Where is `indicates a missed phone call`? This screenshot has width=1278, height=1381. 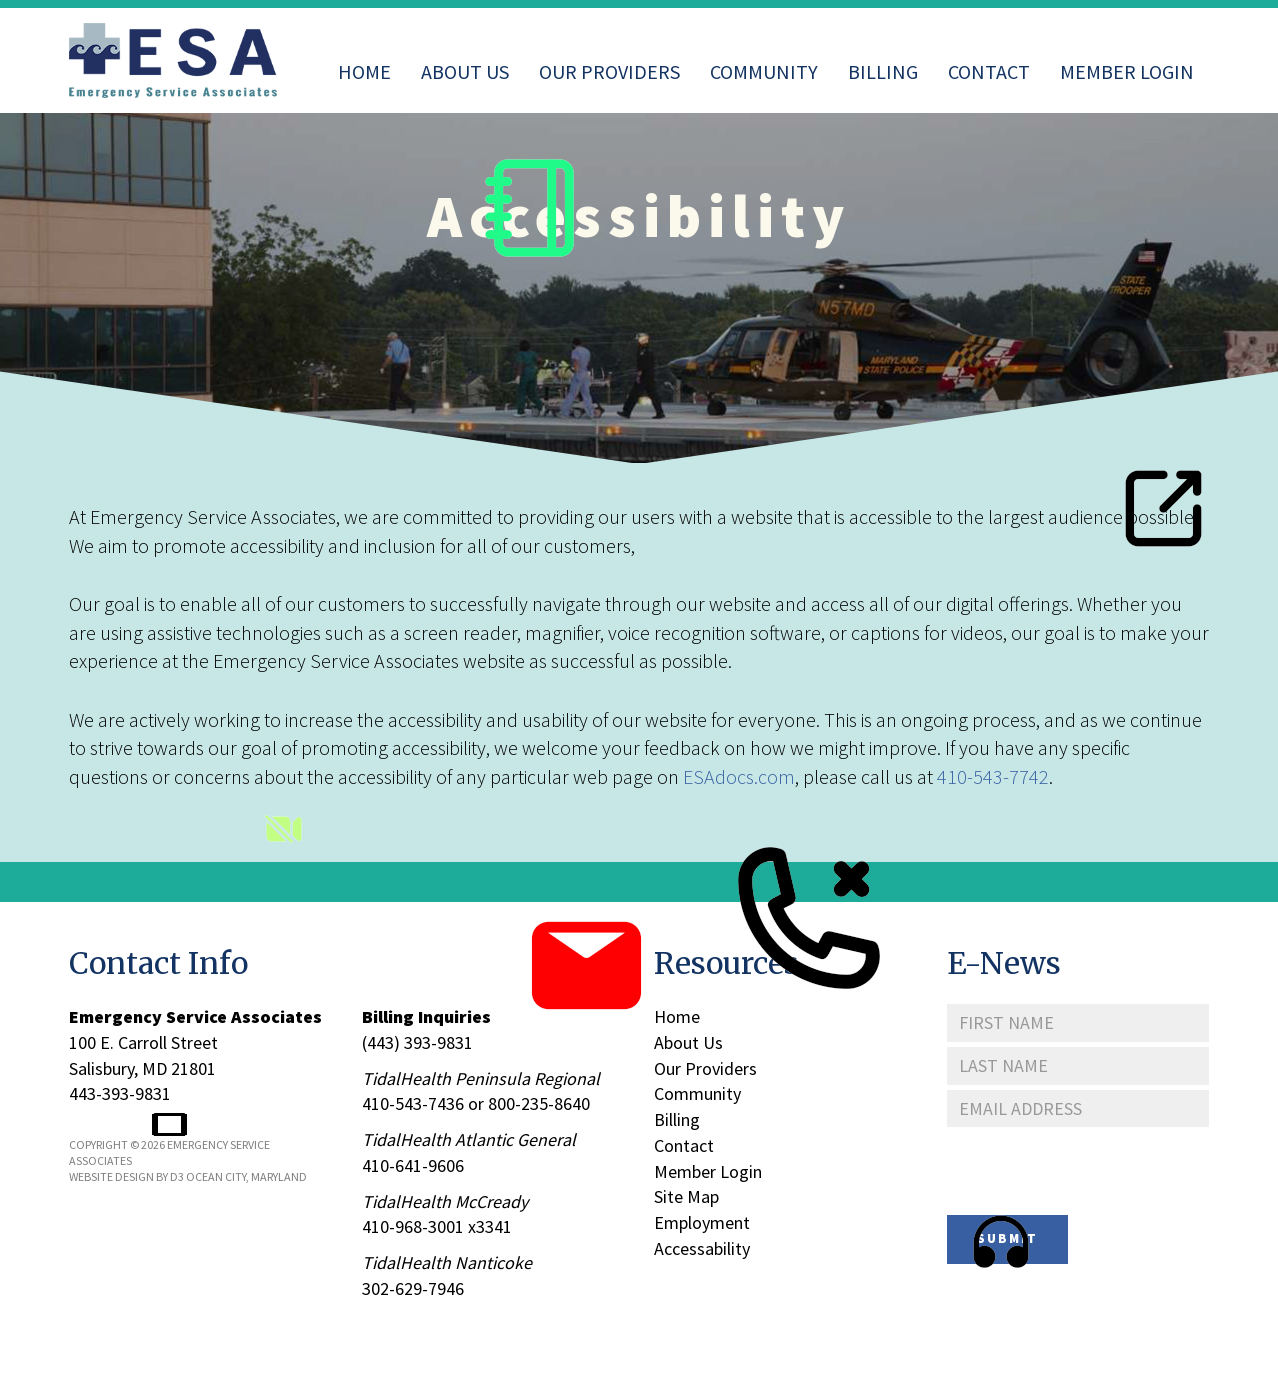
indicates a missed phone call is located at coordinates (809, 918).